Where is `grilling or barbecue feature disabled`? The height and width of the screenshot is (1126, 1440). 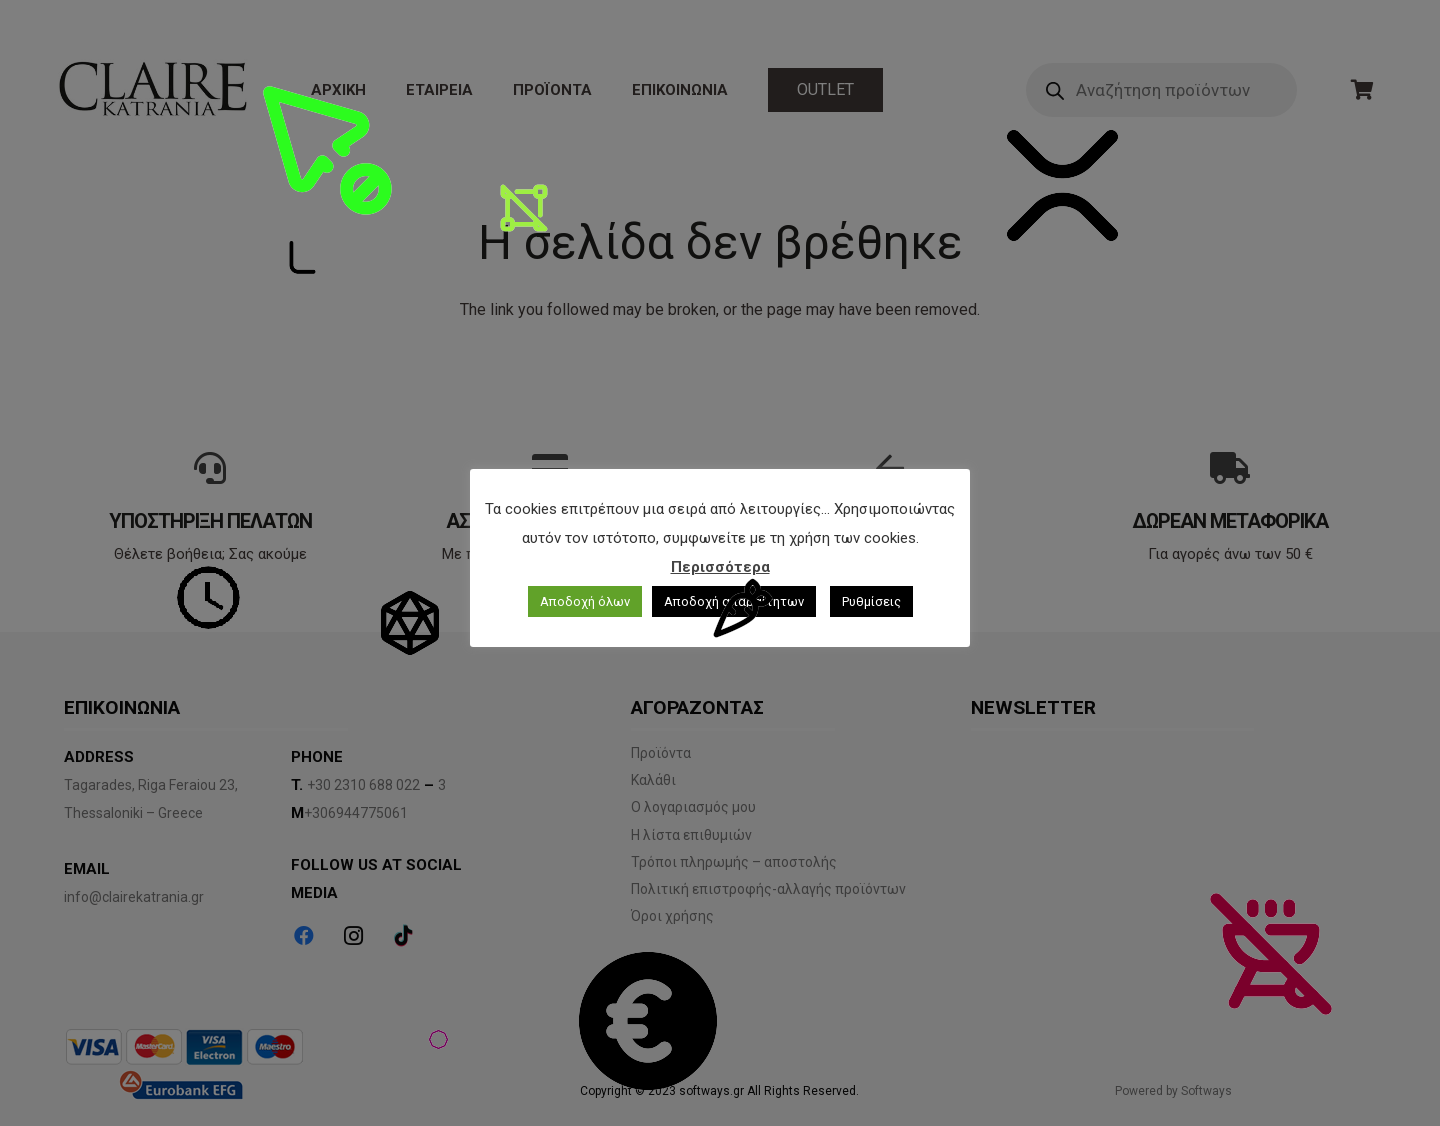
grilling or barbecue feature disabled is located at coordinates (1271, 954).